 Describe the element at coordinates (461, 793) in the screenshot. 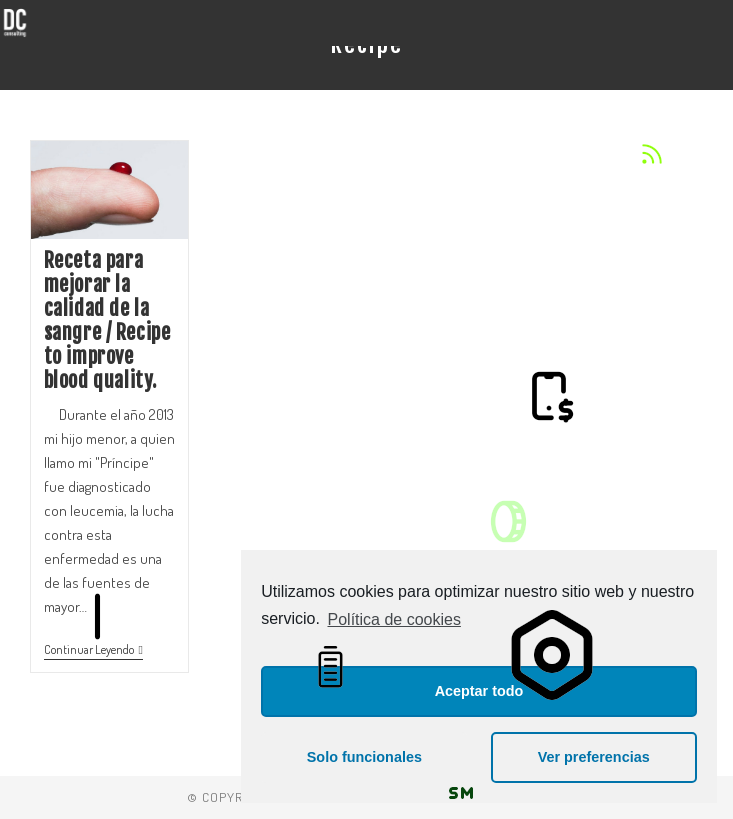

I see `indicates a service mark designation` at that location.